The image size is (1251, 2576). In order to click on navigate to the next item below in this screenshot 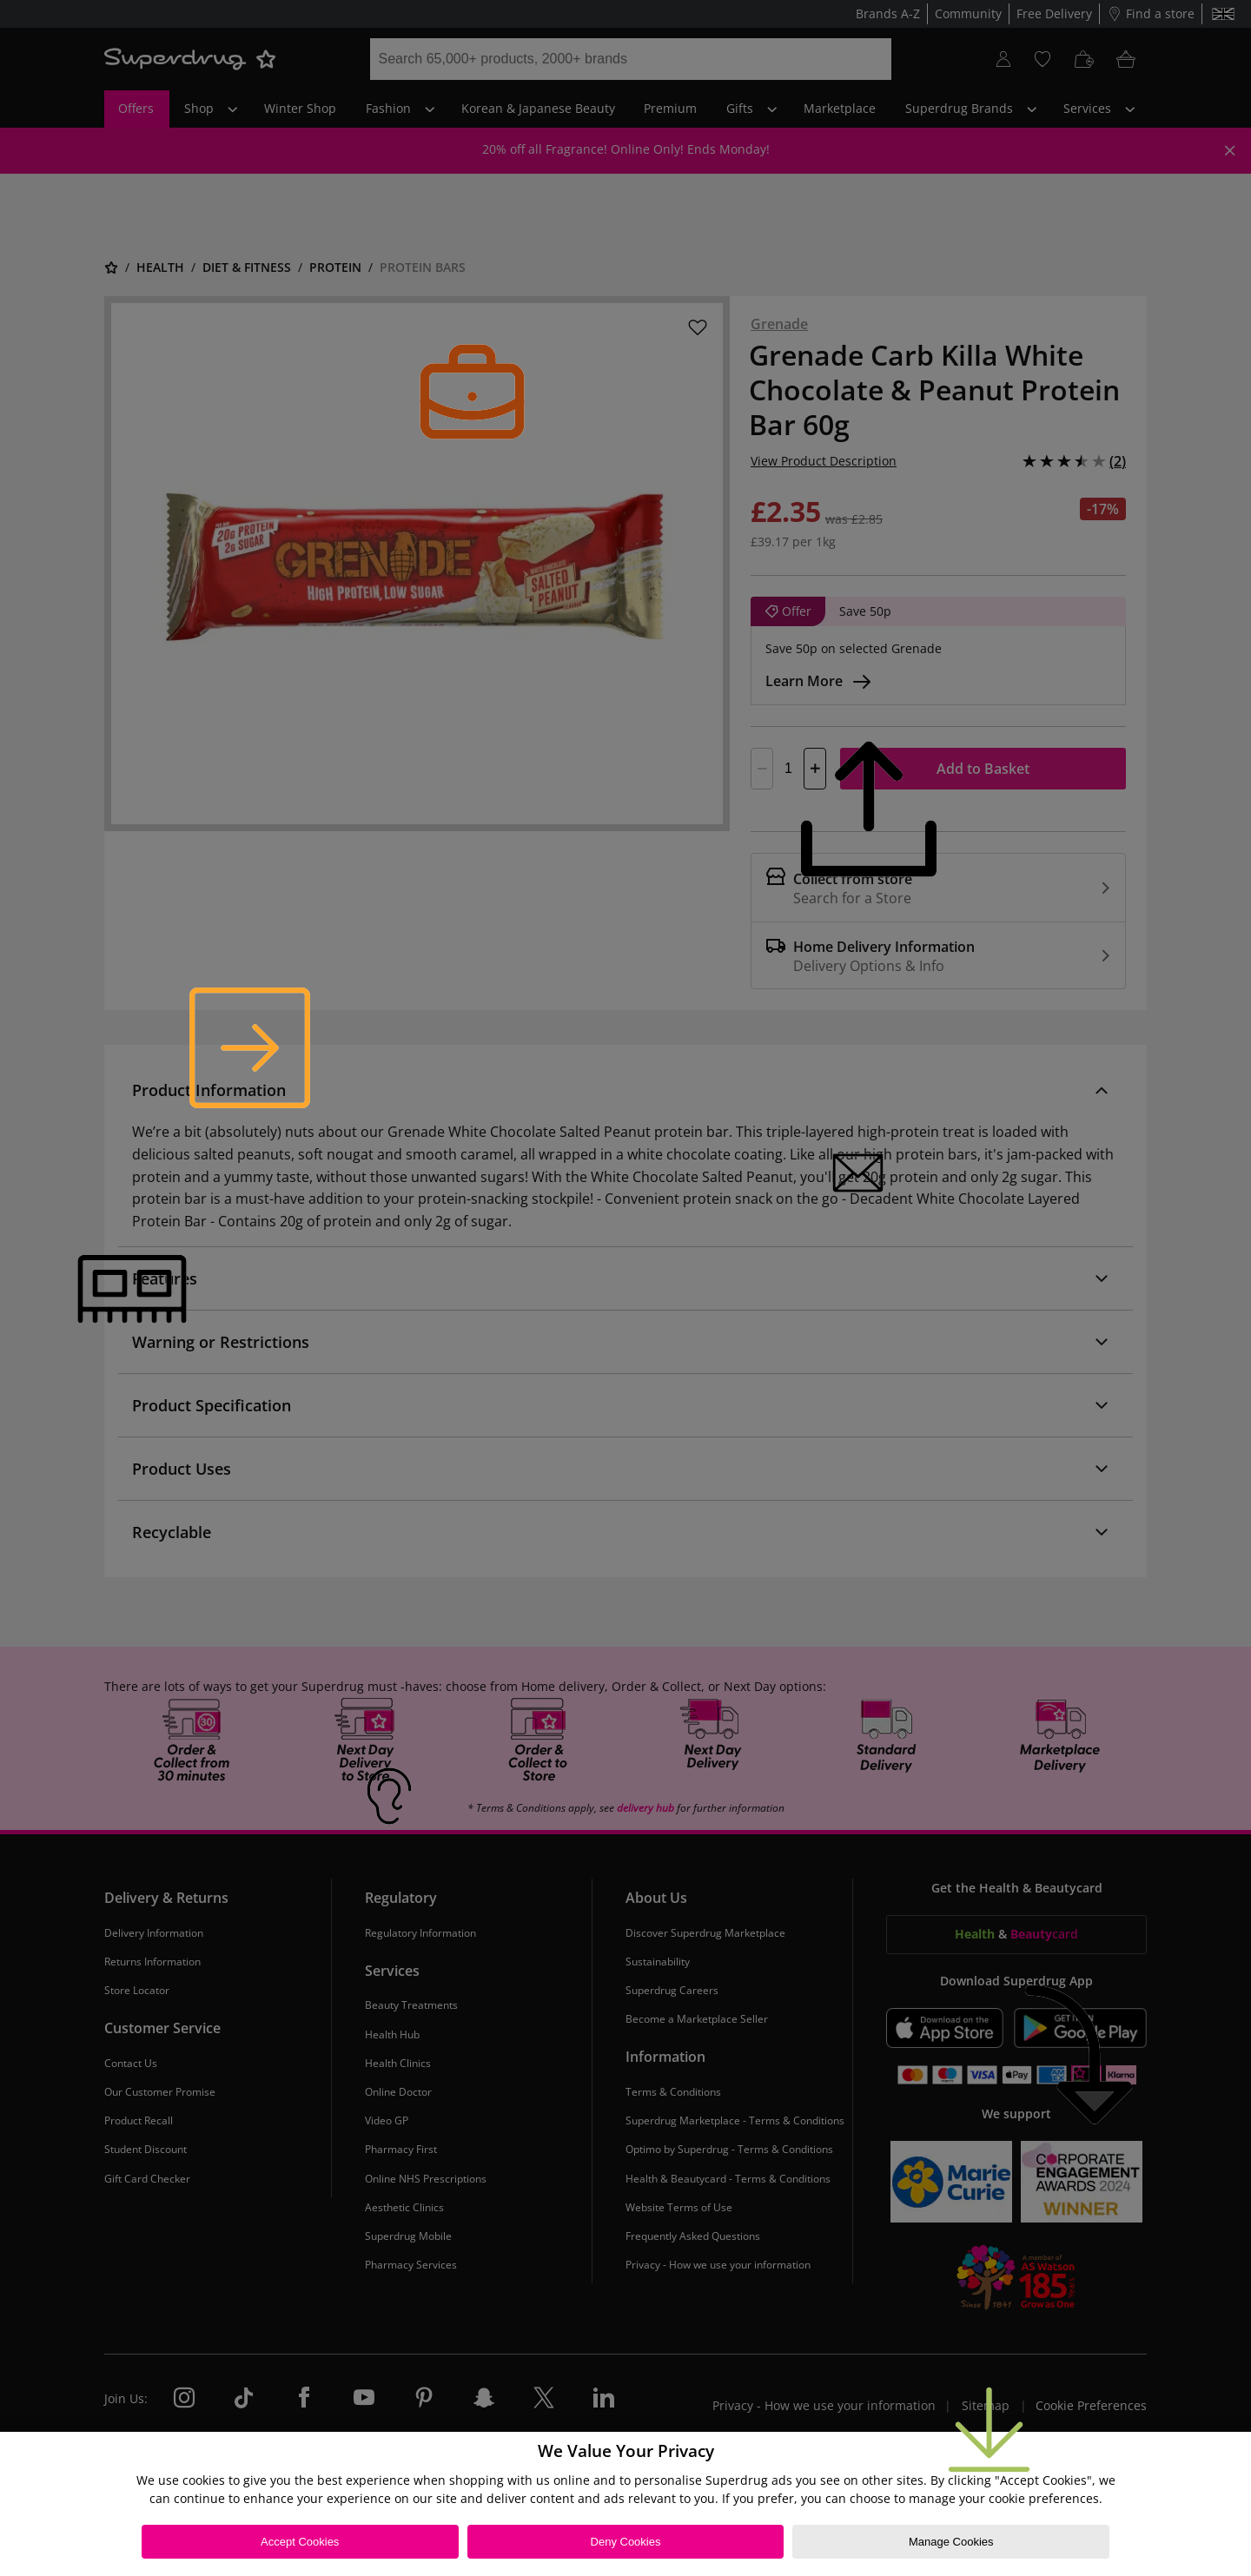, I will do `click(1078, 2054)`.